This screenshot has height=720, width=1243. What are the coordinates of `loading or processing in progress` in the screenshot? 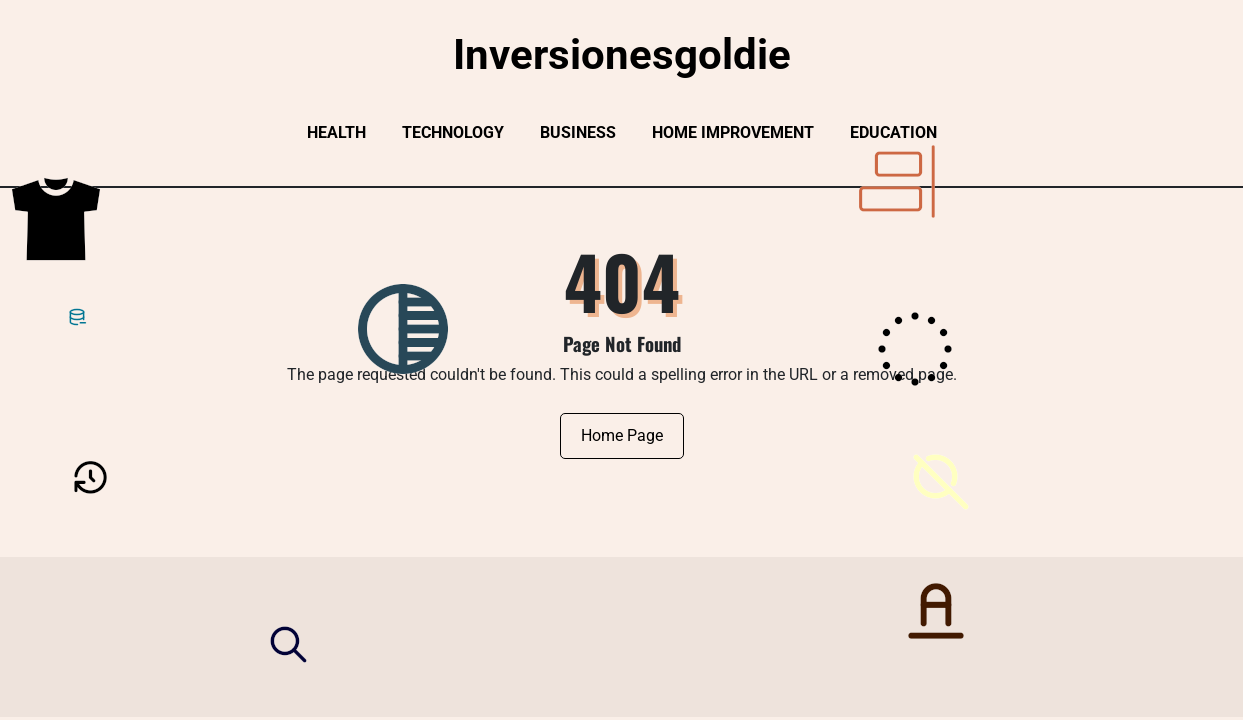 It's located at (915, 349).